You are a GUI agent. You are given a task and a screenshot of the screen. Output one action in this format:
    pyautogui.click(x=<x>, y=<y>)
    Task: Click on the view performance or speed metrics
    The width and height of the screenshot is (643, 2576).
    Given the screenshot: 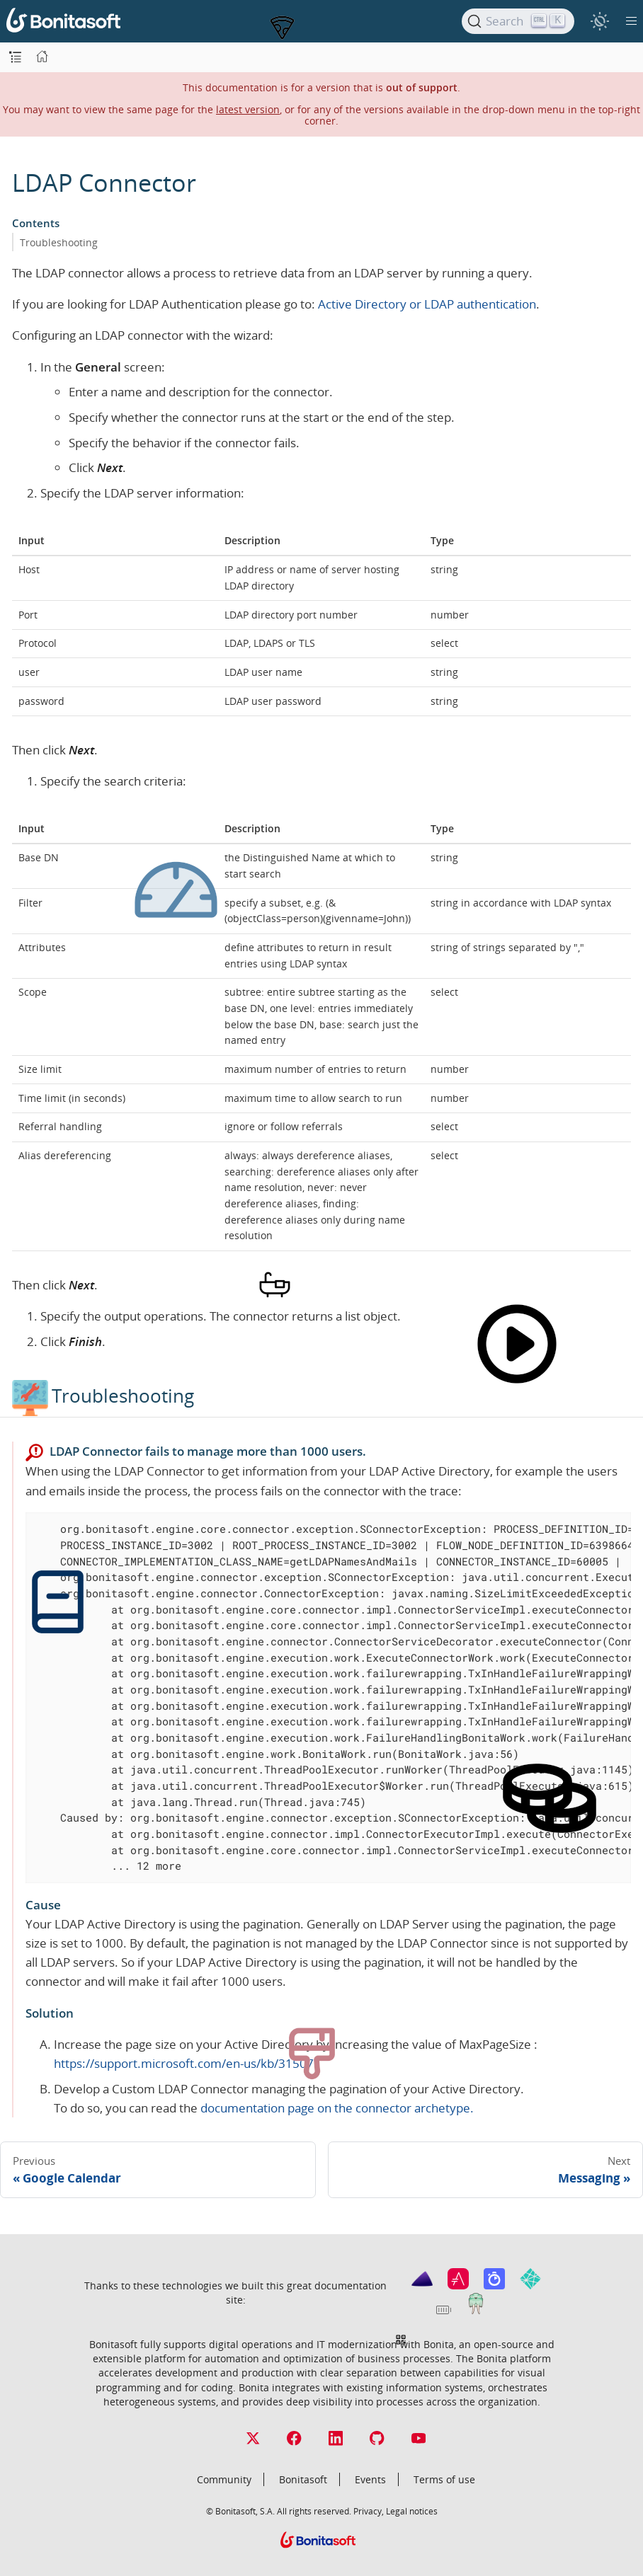 What is the action you would take?
    pyautogui.click(x=176, y=894)
    